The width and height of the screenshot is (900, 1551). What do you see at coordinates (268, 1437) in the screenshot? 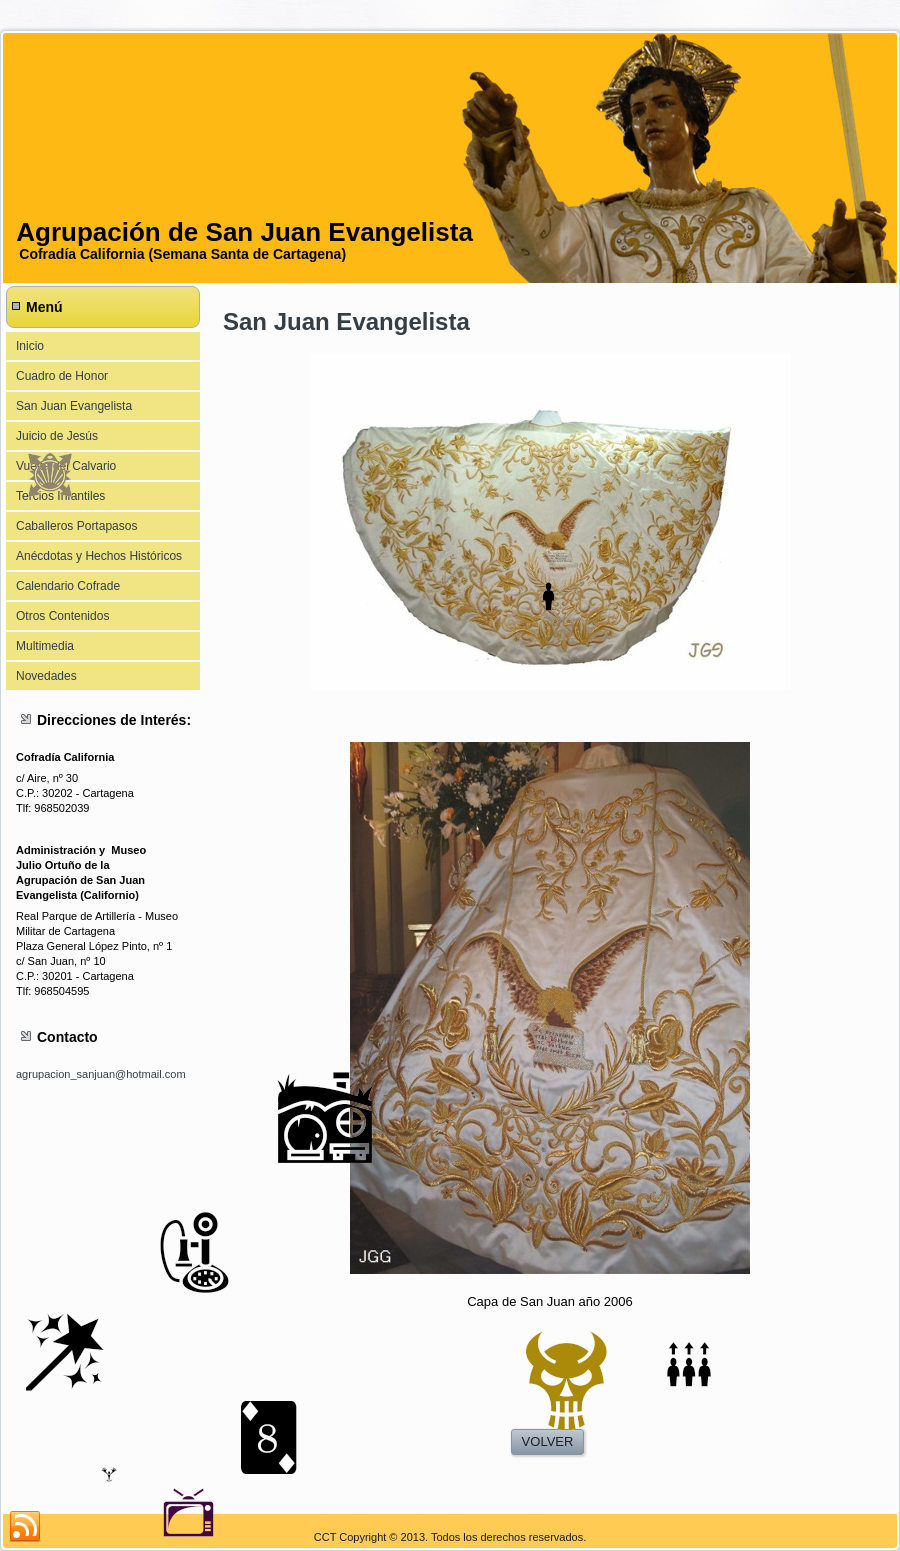
I see `play the 8 of diamonds card` at bounding box center [268, 1437].